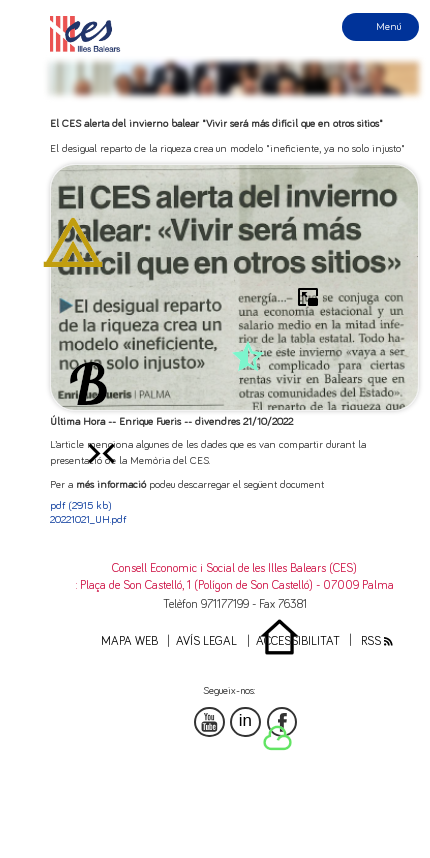 The width and height of the screenshot is (430, 858). Describe the element at coordinates (279, 638) in the screenshot. I see `navigate to home screen` at that location.